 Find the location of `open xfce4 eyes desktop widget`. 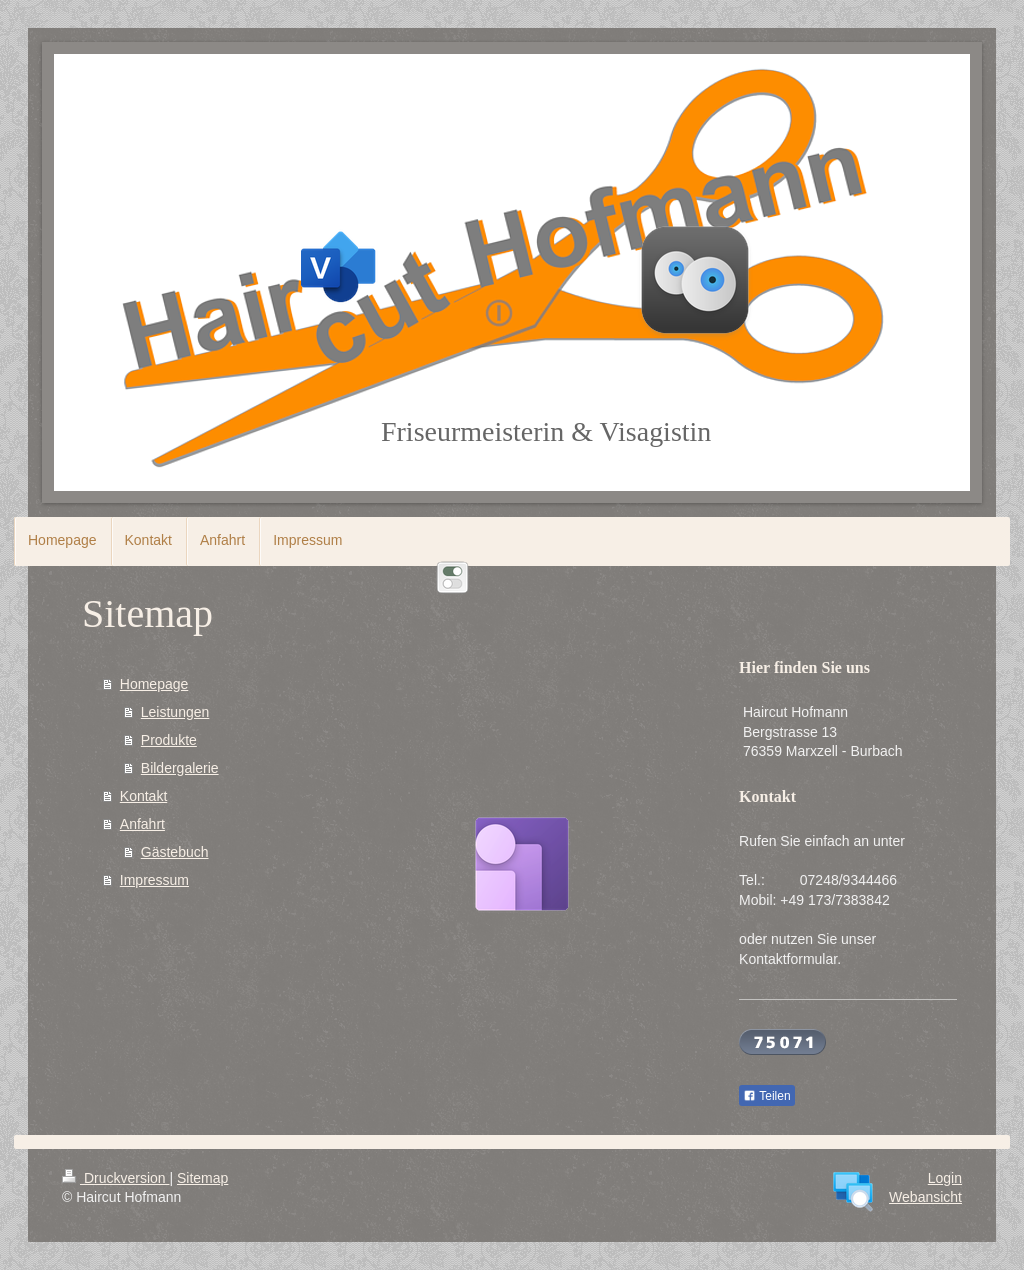

open xfce4 eyes desktop widget is located at coordinates (695, 280).